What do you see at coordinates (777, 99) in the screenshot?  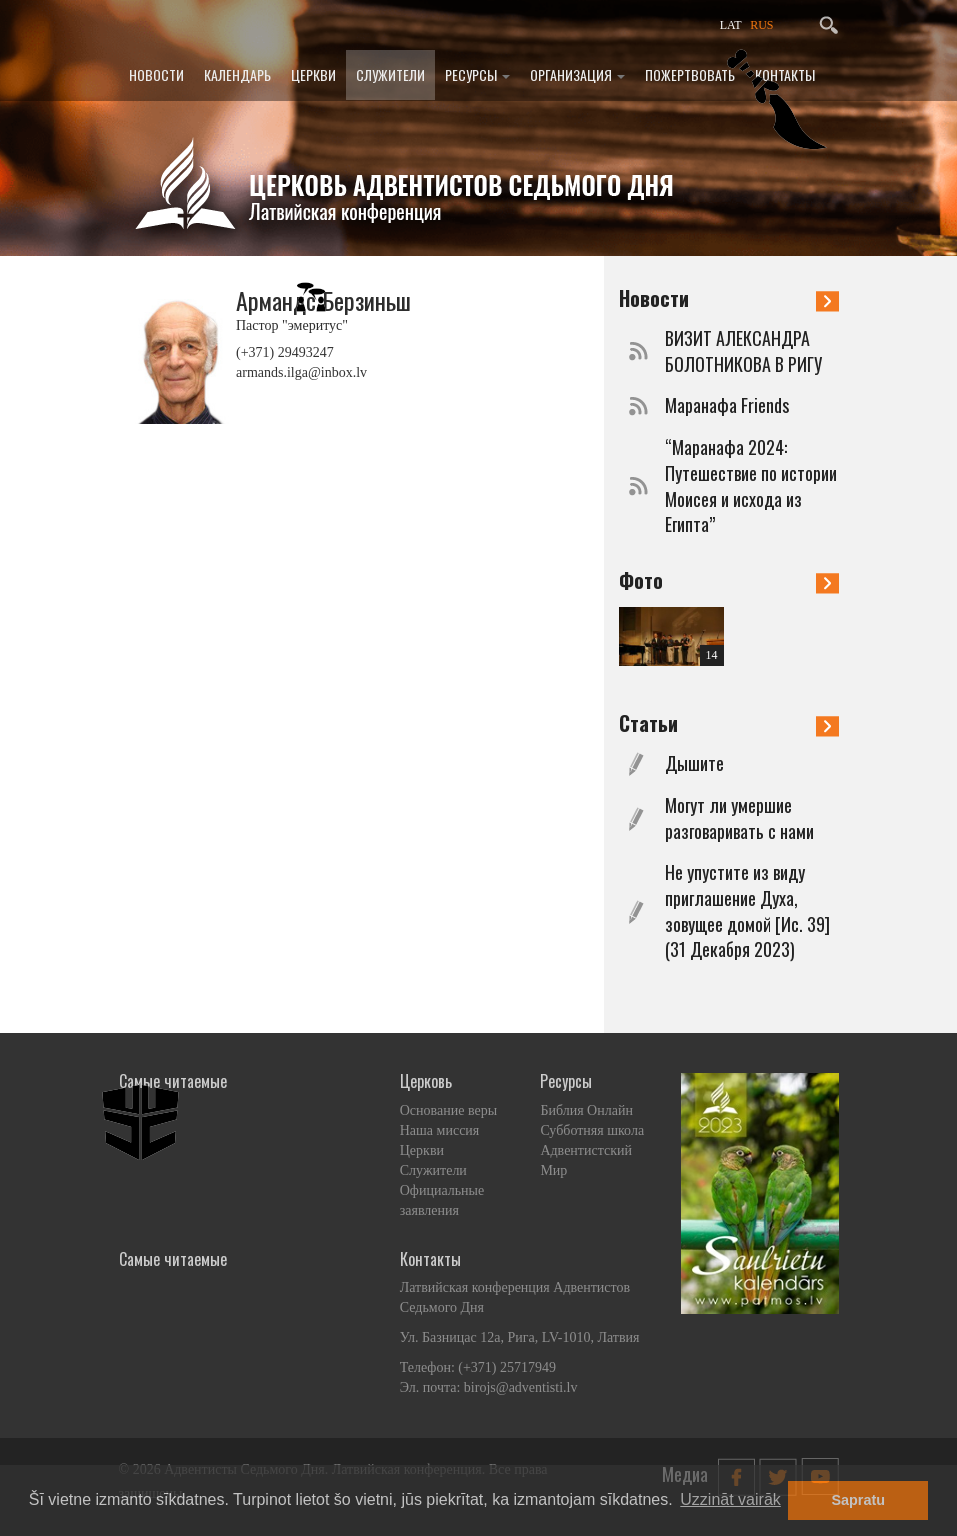 I see `equip a bone knife weapon` at bounding box center [777, 99].